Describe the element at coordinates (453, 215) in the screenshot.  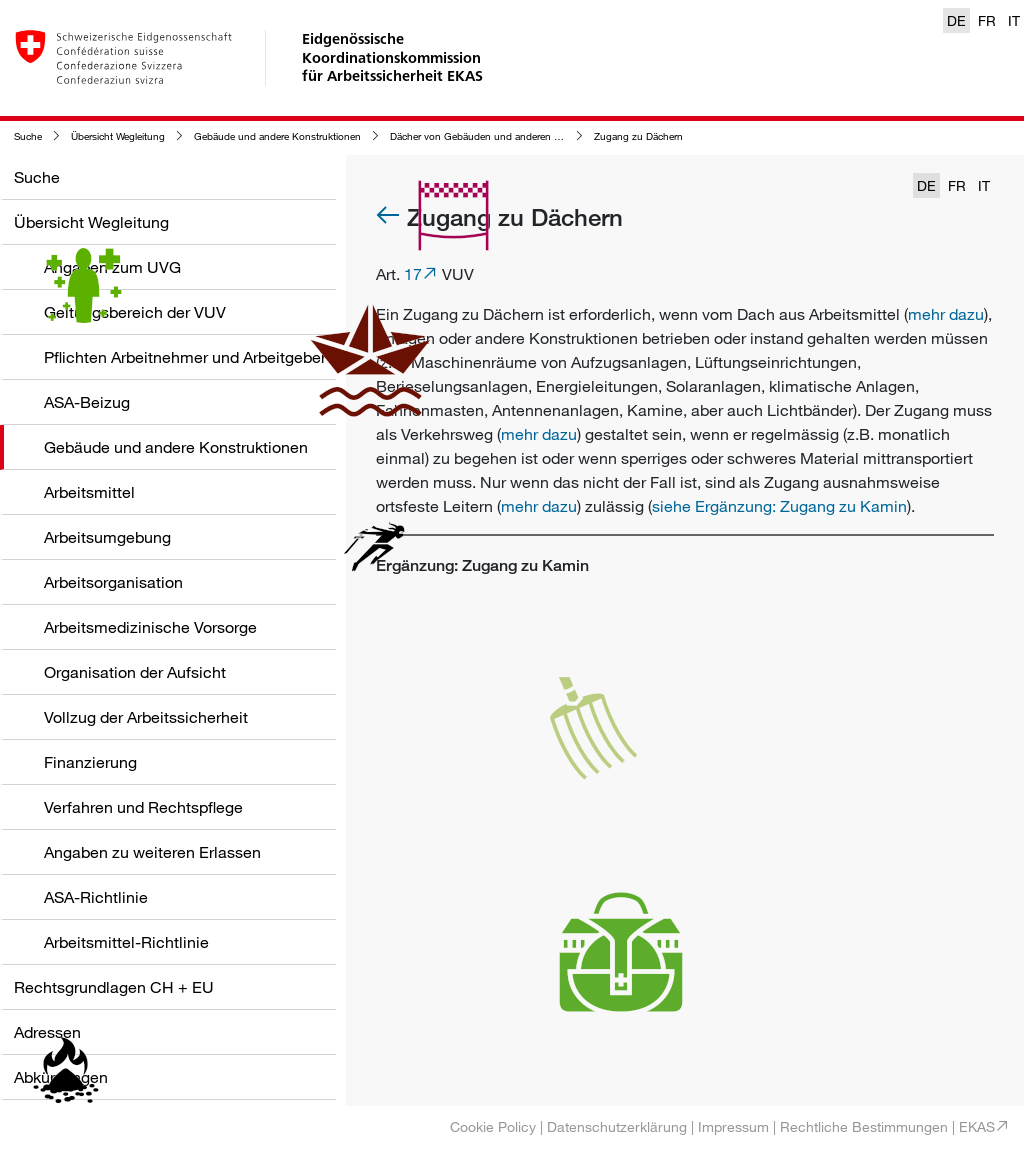
I see `indicates race or level completion` at that location.